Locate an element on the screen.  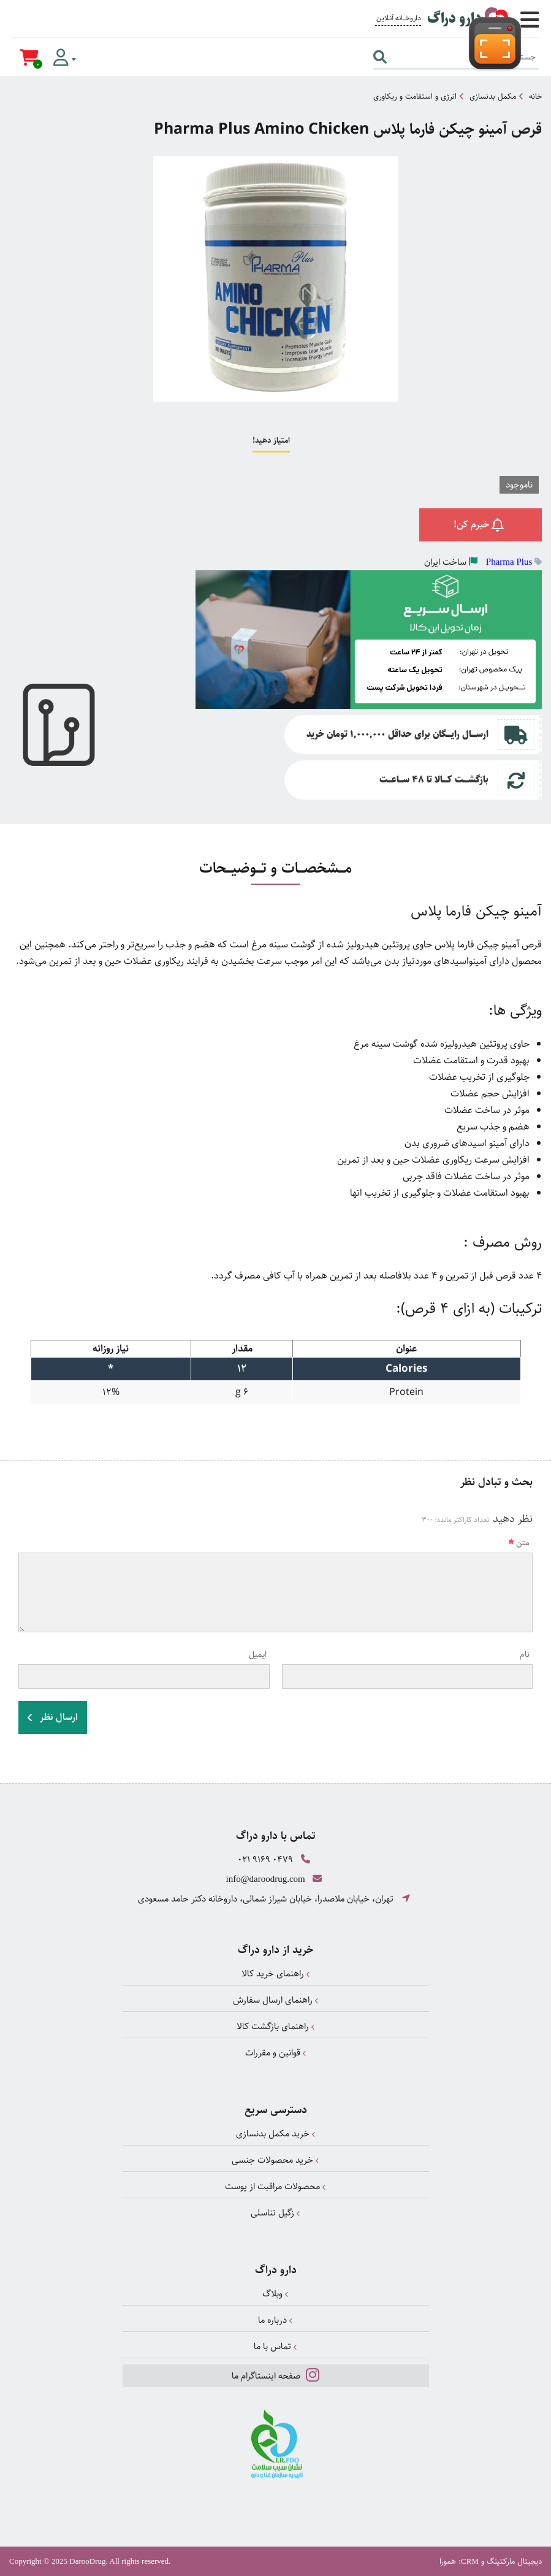
open gitg version control application is located at coordinates (59, 725).